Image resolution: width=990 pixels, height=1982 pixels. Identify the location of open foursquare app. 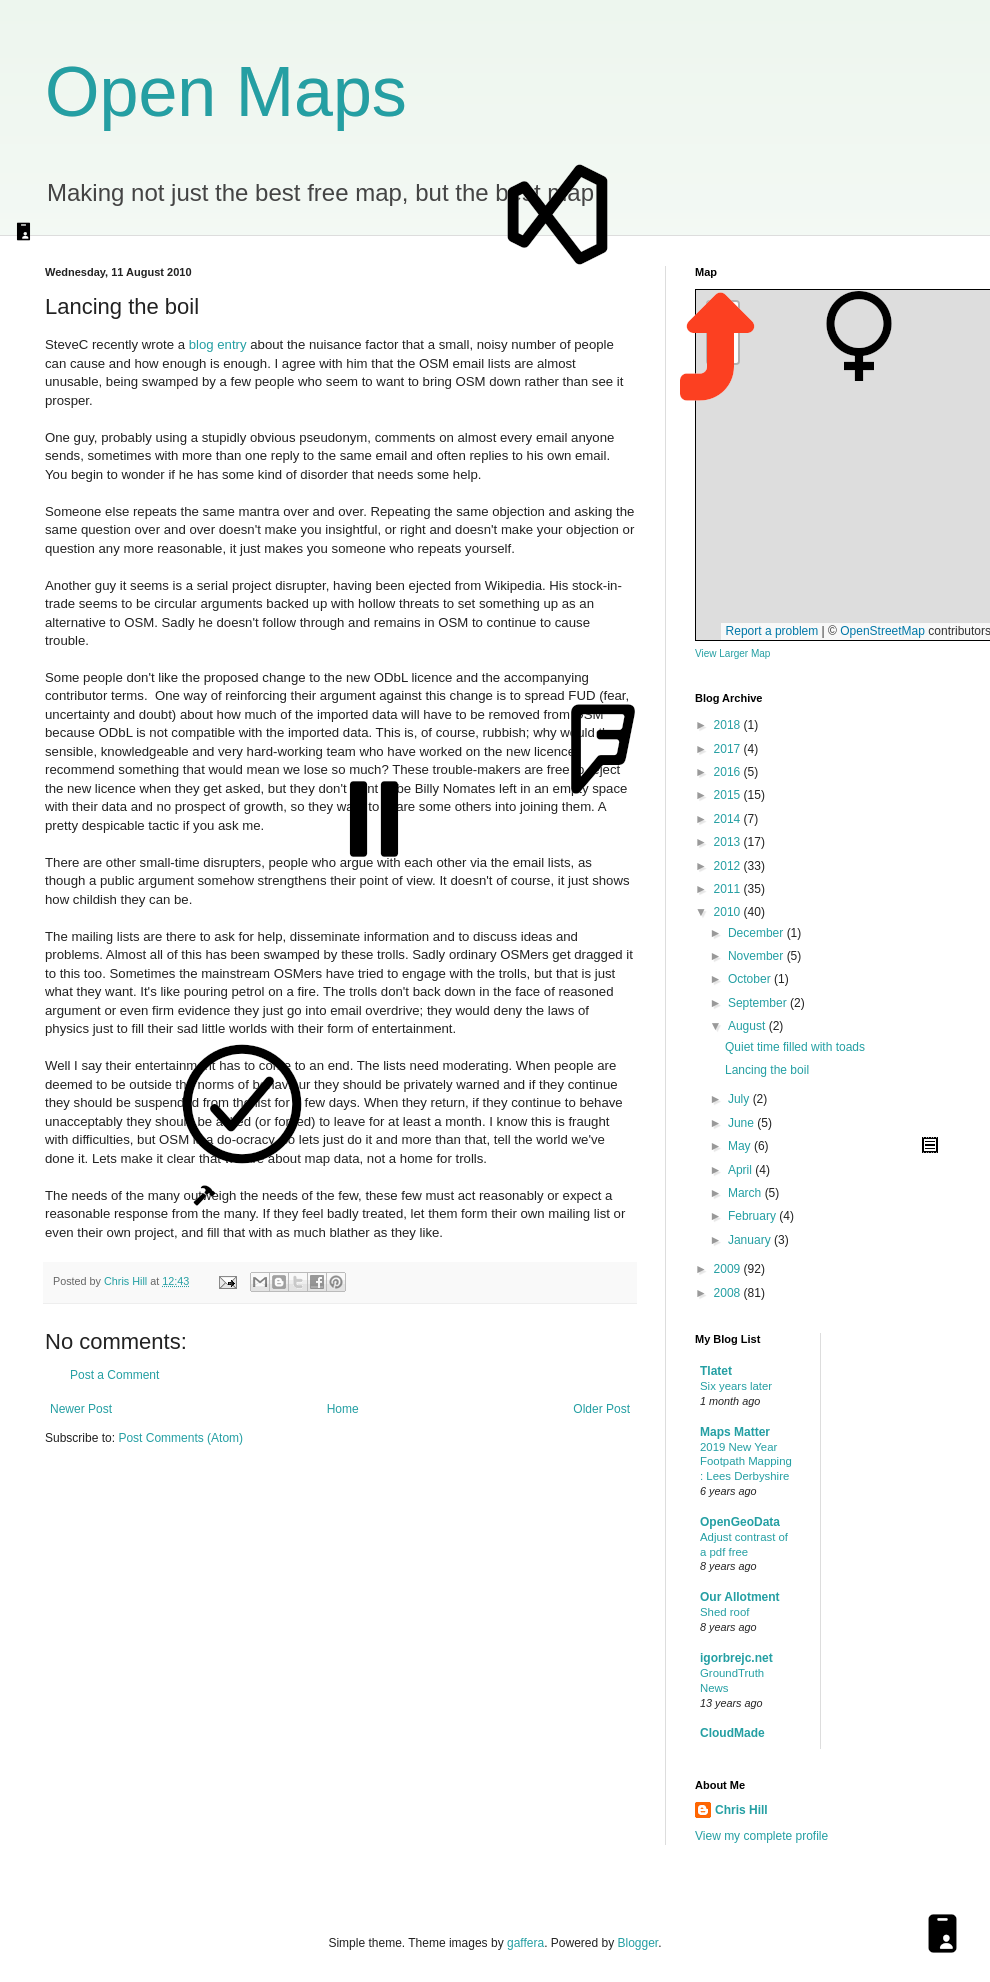
(603, 749).